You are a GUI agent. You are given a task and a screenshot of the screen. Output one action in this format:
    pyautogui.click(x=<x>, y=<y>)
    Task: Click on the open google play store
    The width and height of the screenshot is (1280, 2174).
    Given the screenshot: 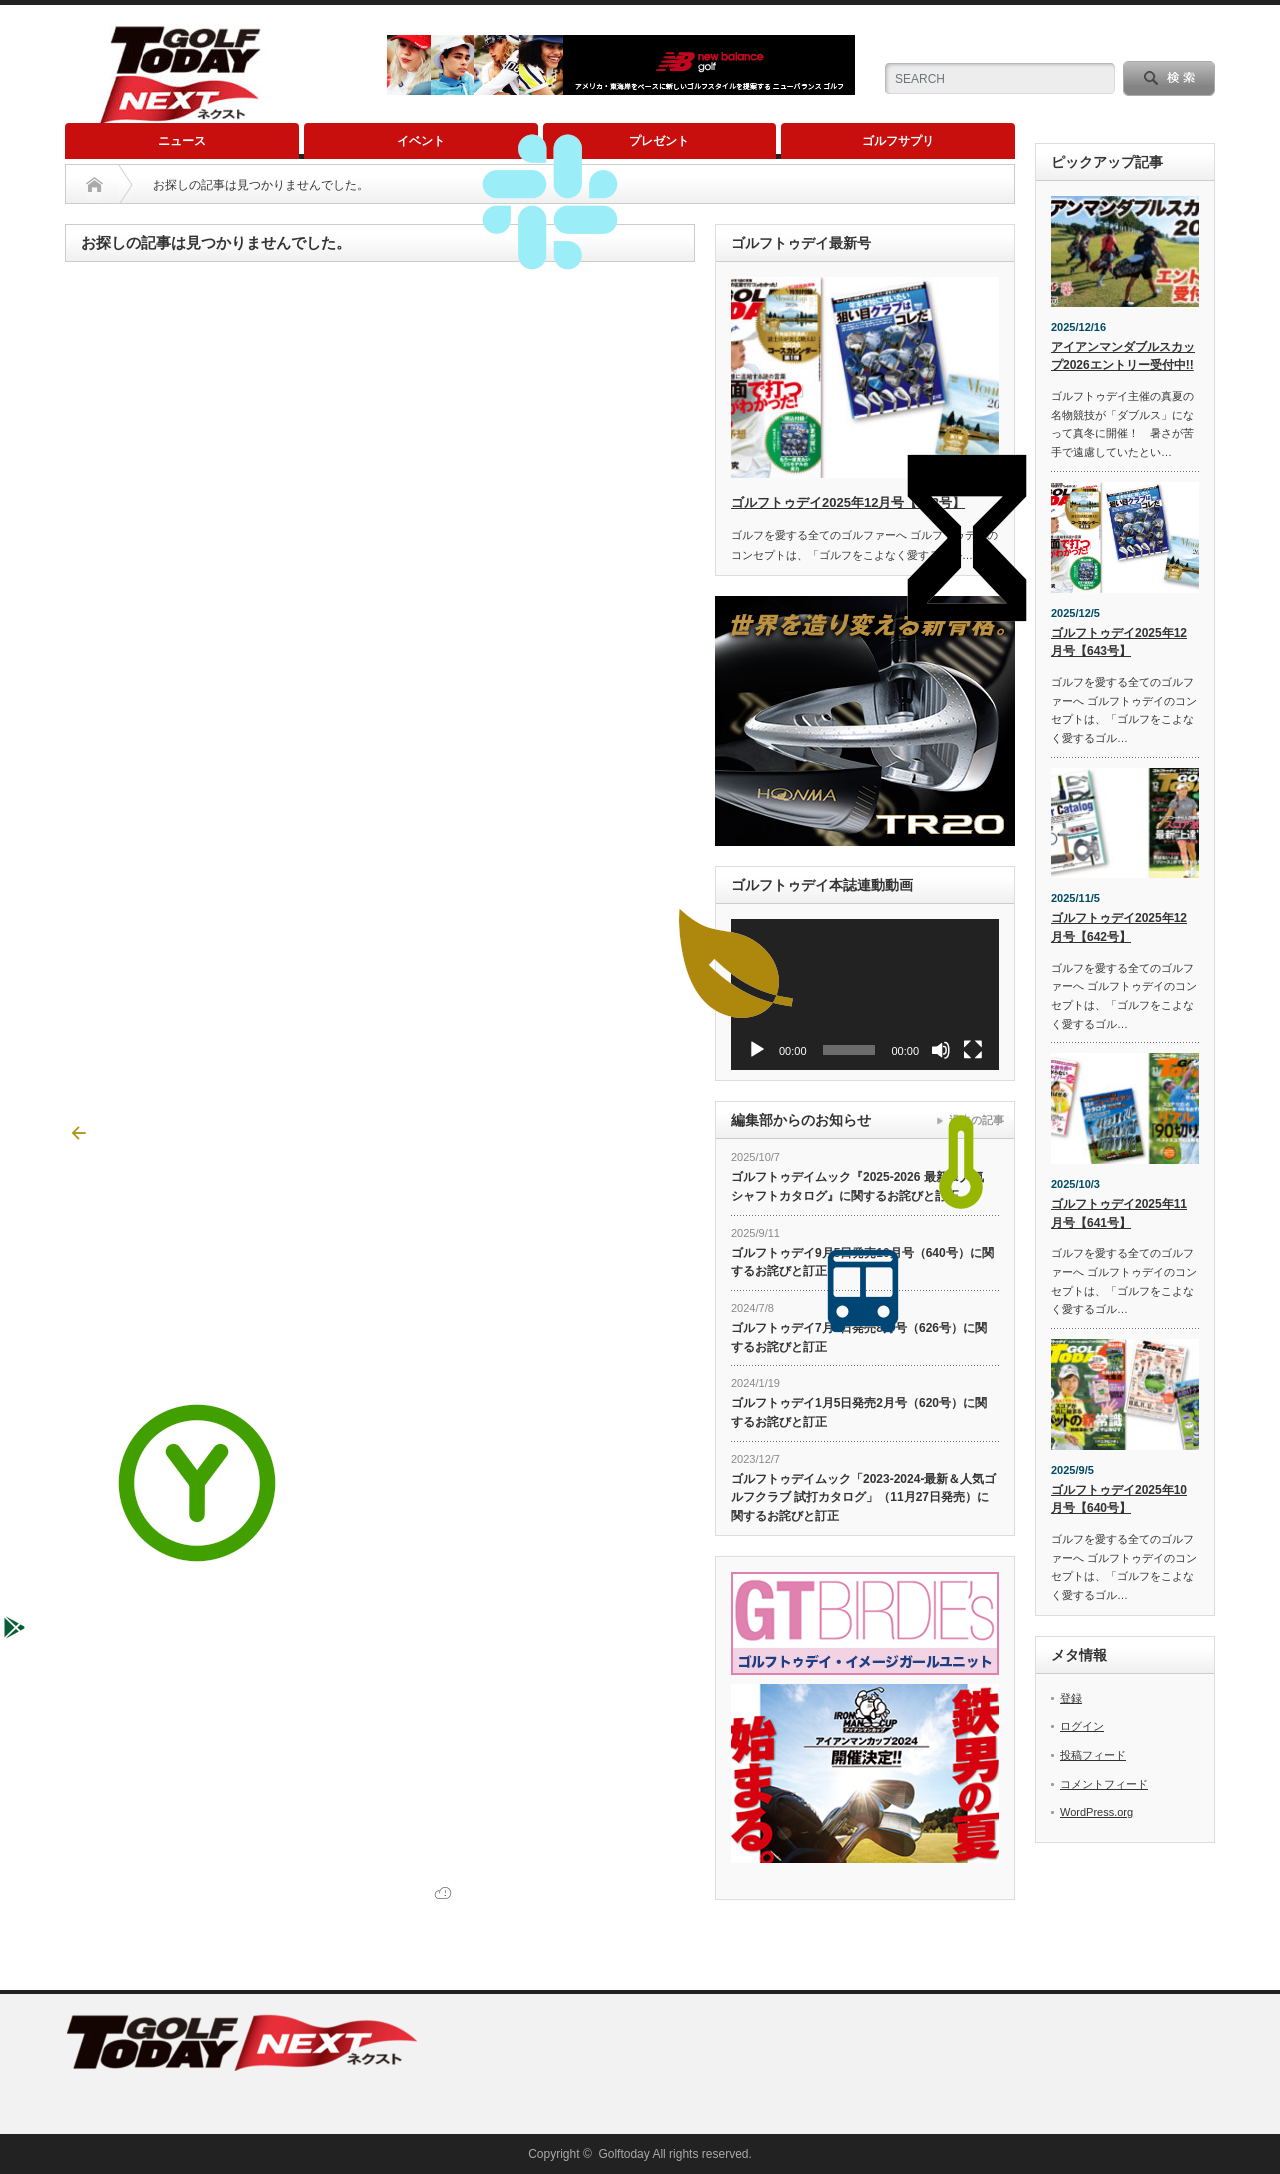 What is the action you would take?
    pyautogui.click(x=14, y=1627)
    